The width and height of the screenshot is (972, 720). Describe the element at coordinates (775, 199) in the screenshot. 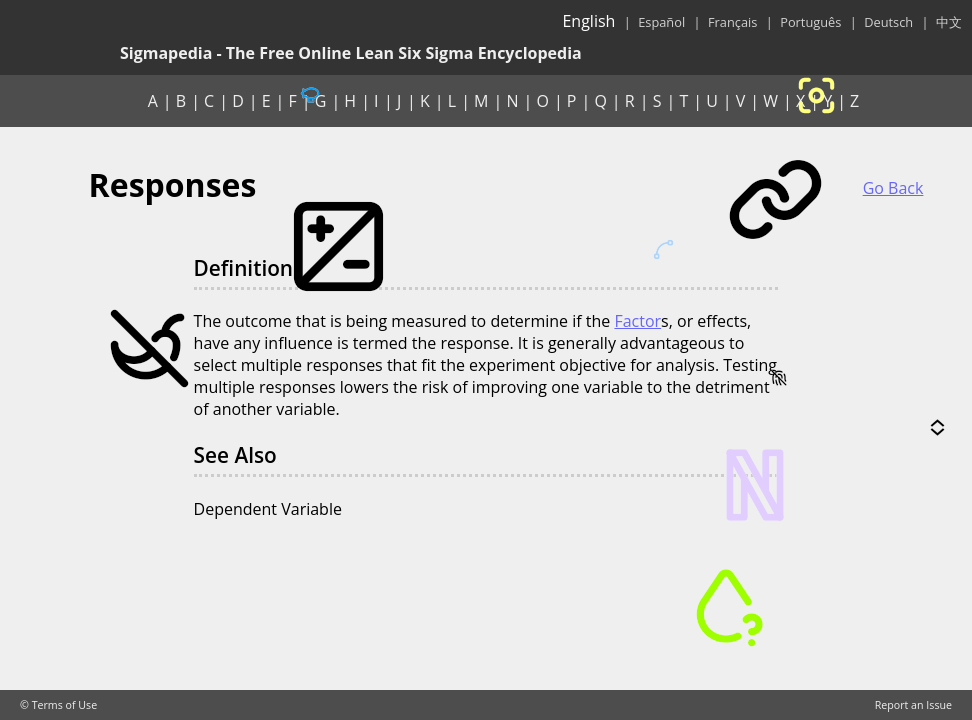

I see `copy or share a link` at that location.